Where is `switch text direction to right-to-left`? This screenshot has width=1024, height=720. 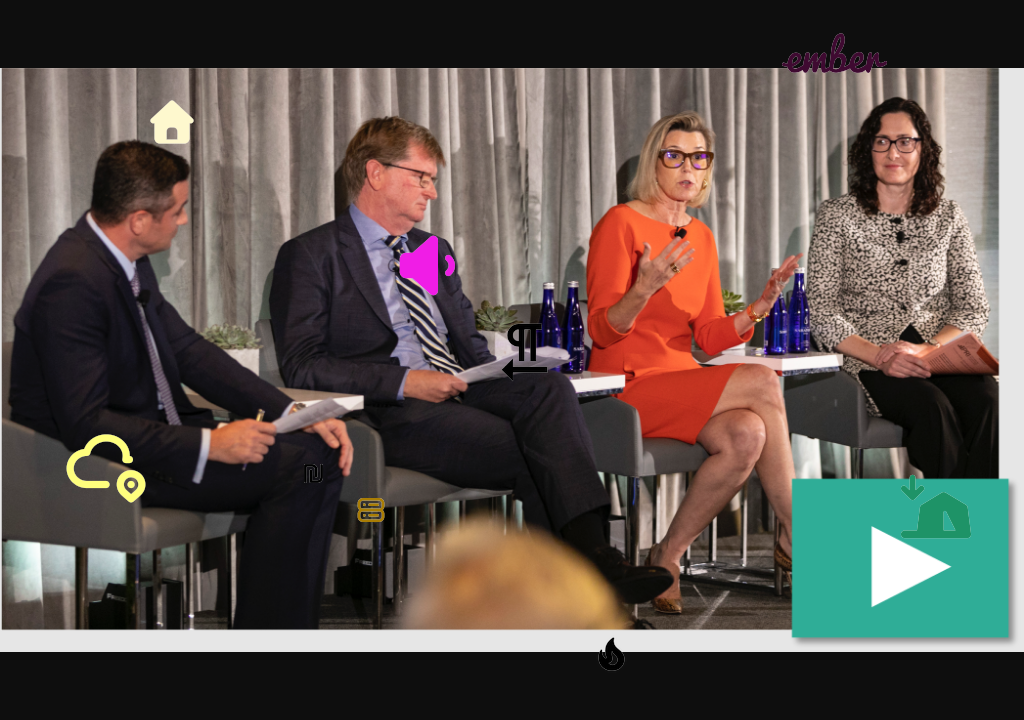 switch text direction to right-to-left is located at coordinates (524, 352).